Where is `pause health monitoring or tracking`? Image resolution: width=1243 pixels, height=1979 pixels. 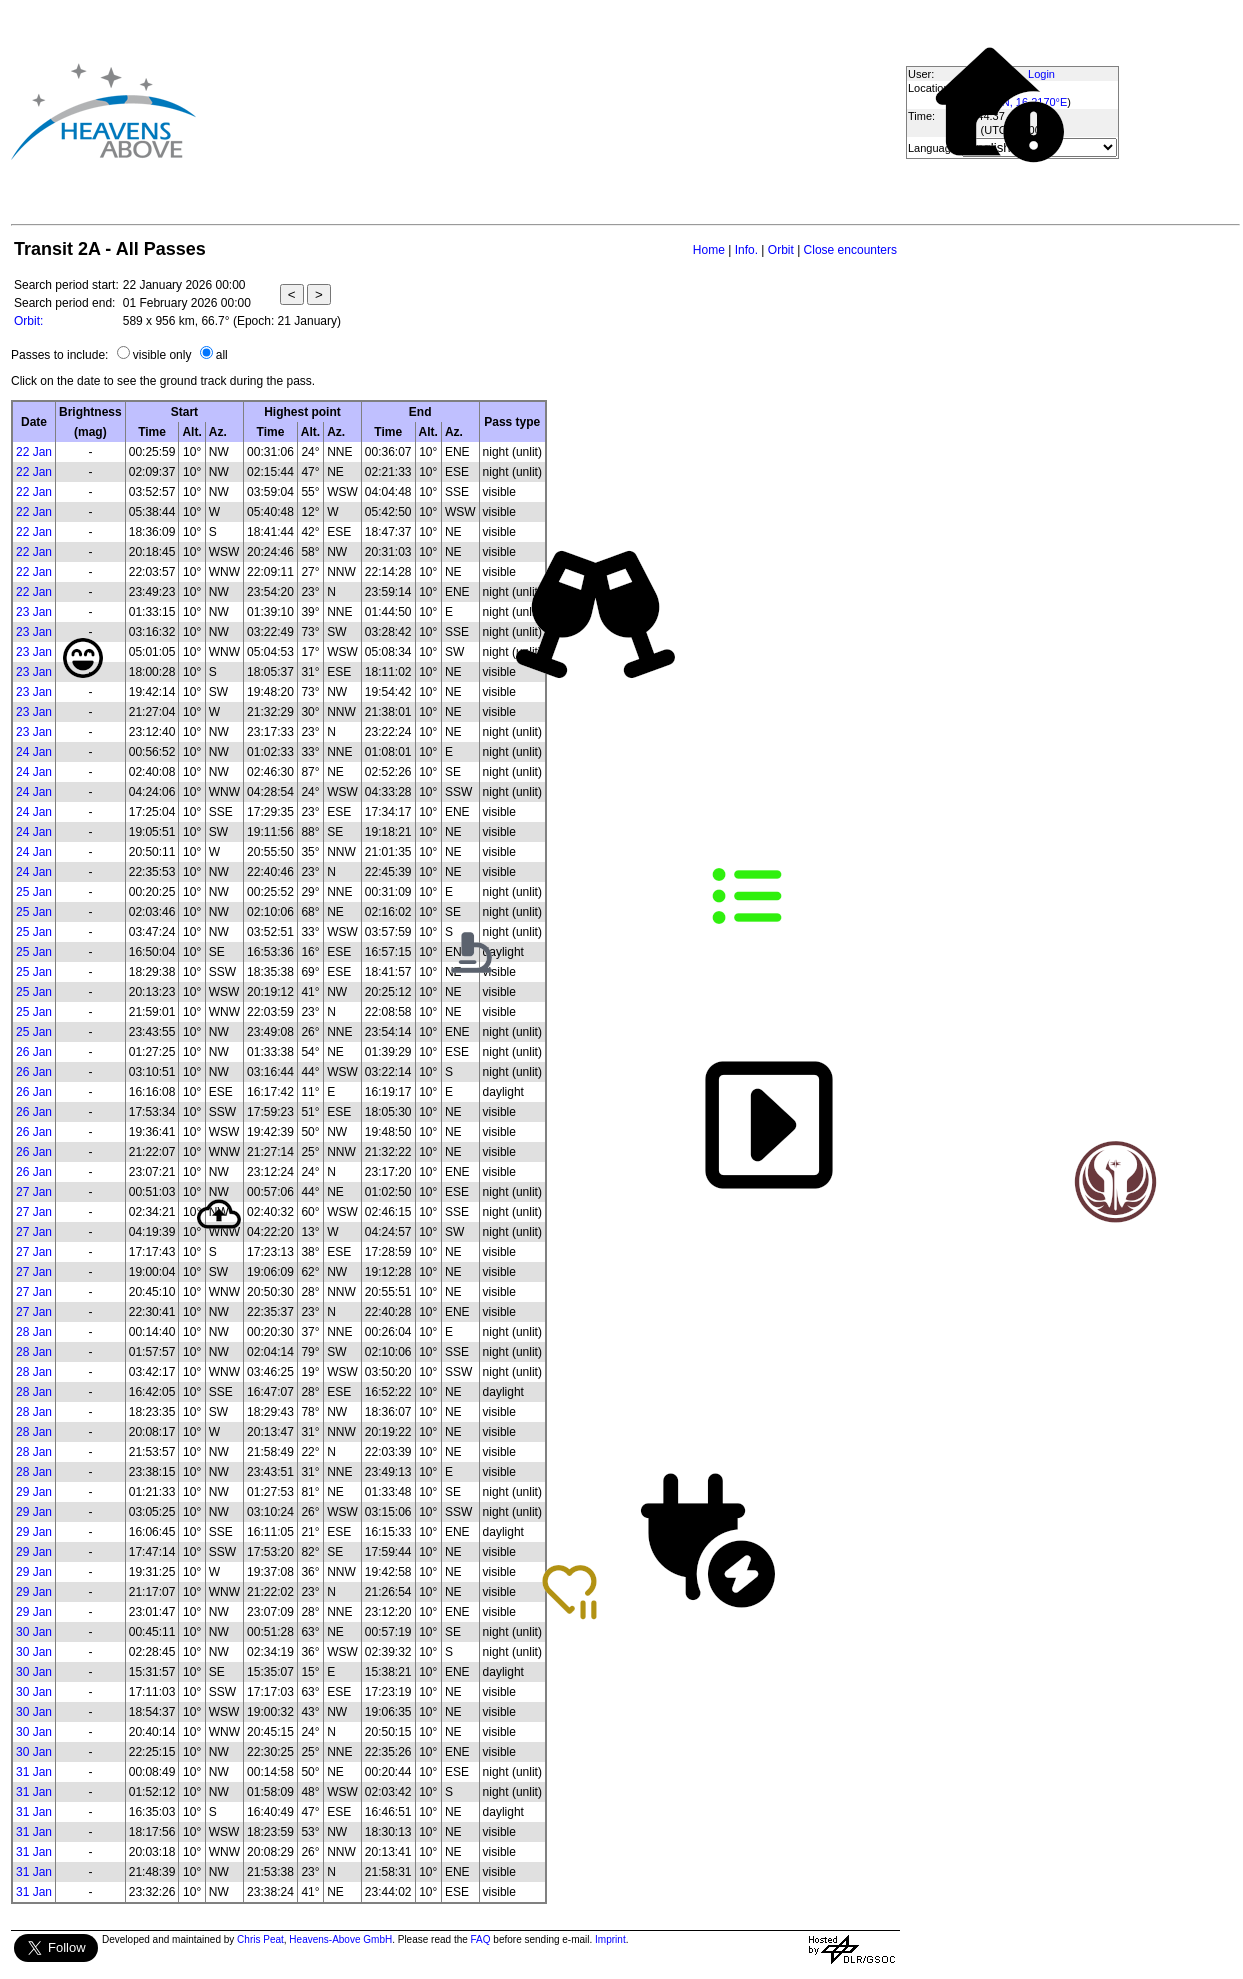 pause health monitoring or tracking is located at coordinates (569, 1589).